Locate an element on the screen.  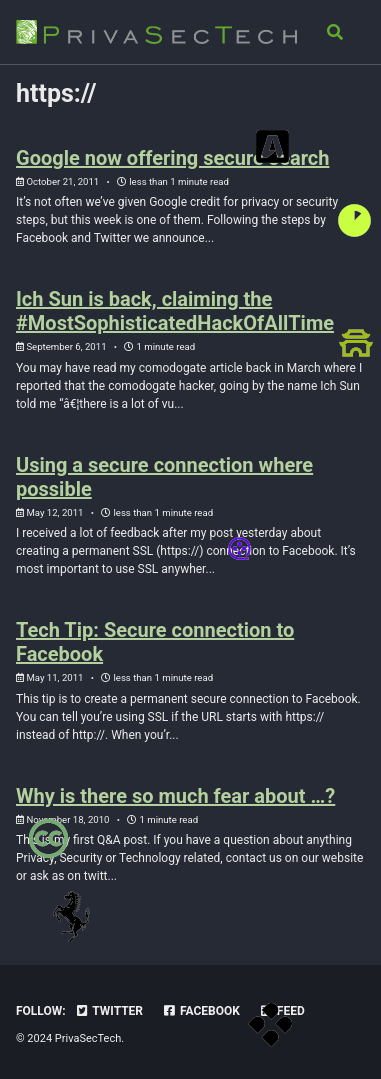
browse movies or video content is located at coordinates (239, 548).